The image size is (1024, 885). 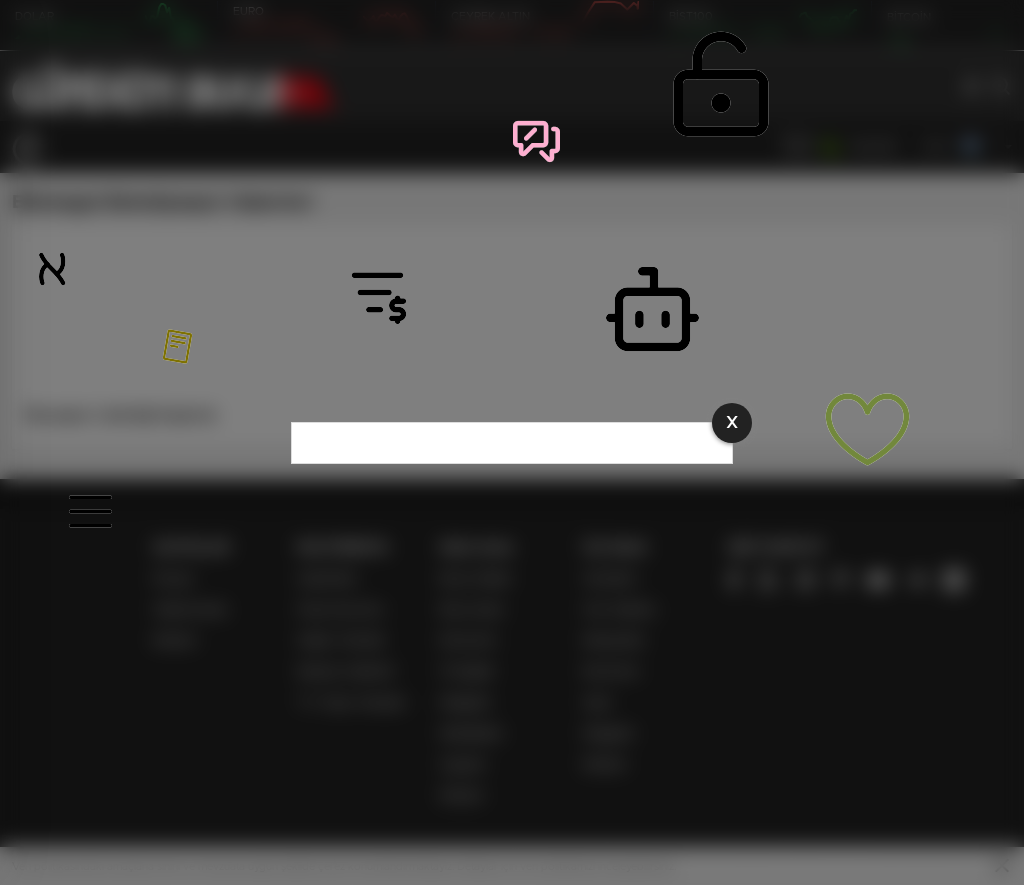 What do you see at coordinates (867, 429) in the screenshot?
I see `like or favorite this item` at bounding box center [867, 429].